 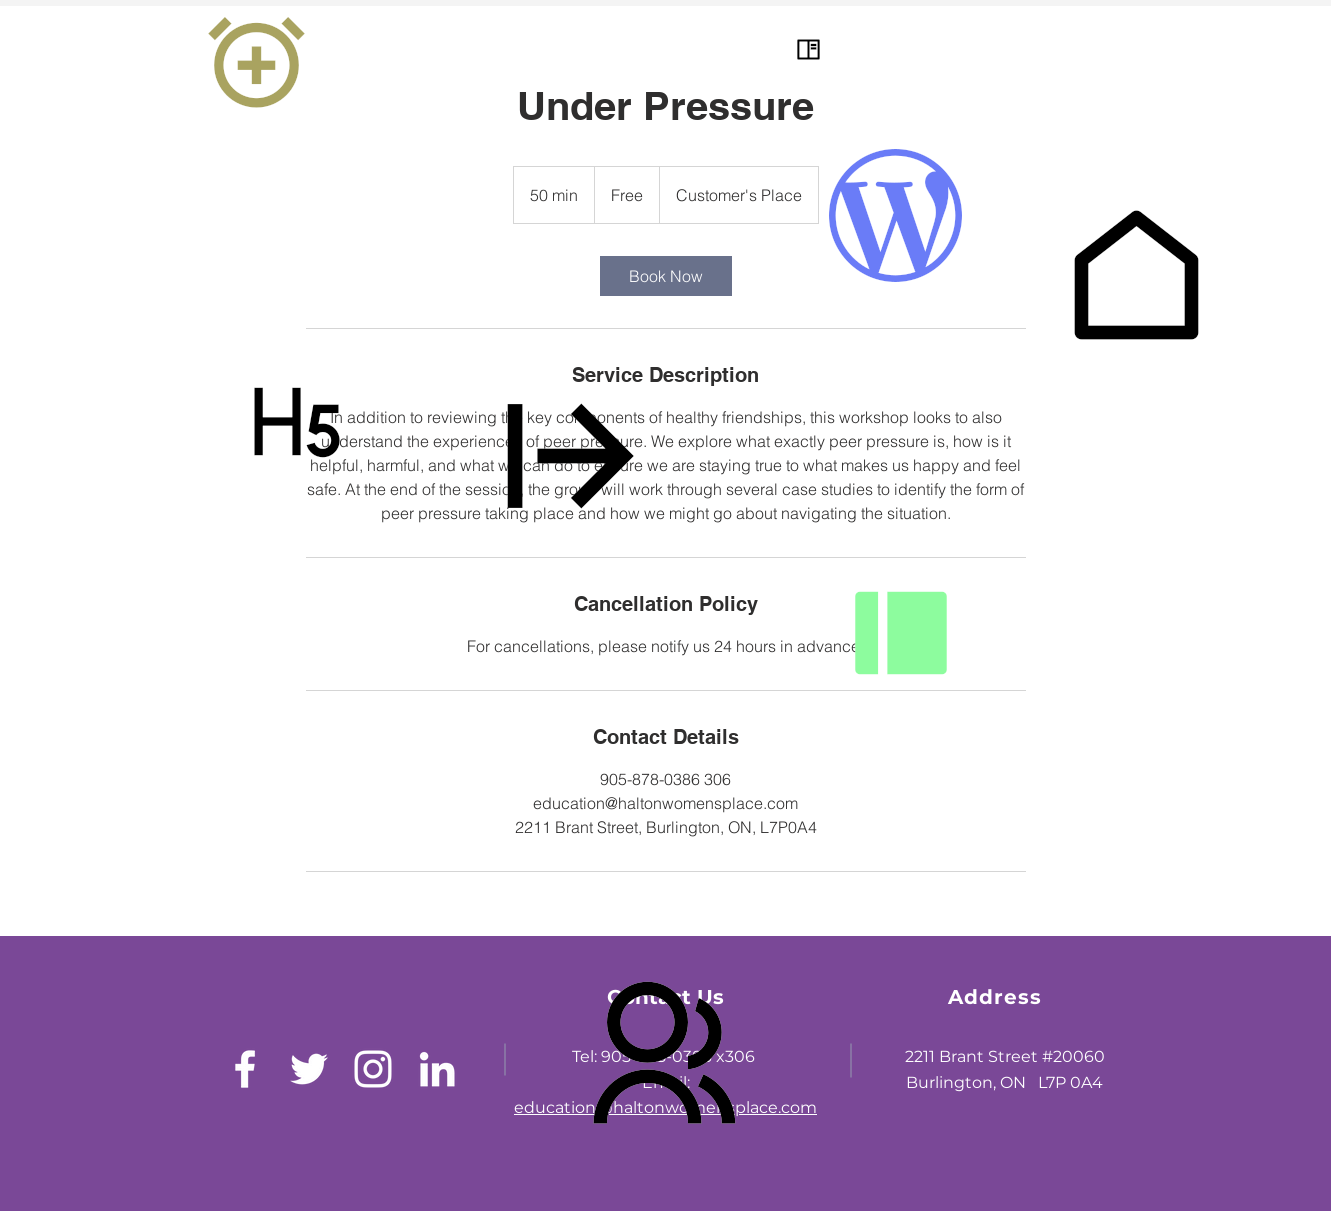 I want to click on open reading mode or e-reader, so click(x=808, y=49).